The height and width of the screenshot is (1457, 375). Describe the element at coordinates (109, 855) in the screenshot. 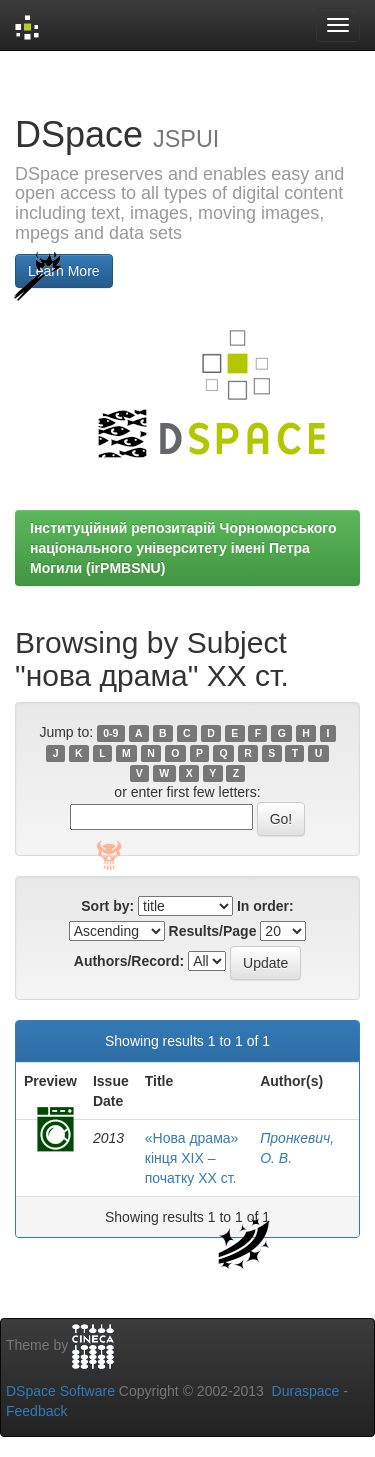

I see `select demon or undead character class` at that location.